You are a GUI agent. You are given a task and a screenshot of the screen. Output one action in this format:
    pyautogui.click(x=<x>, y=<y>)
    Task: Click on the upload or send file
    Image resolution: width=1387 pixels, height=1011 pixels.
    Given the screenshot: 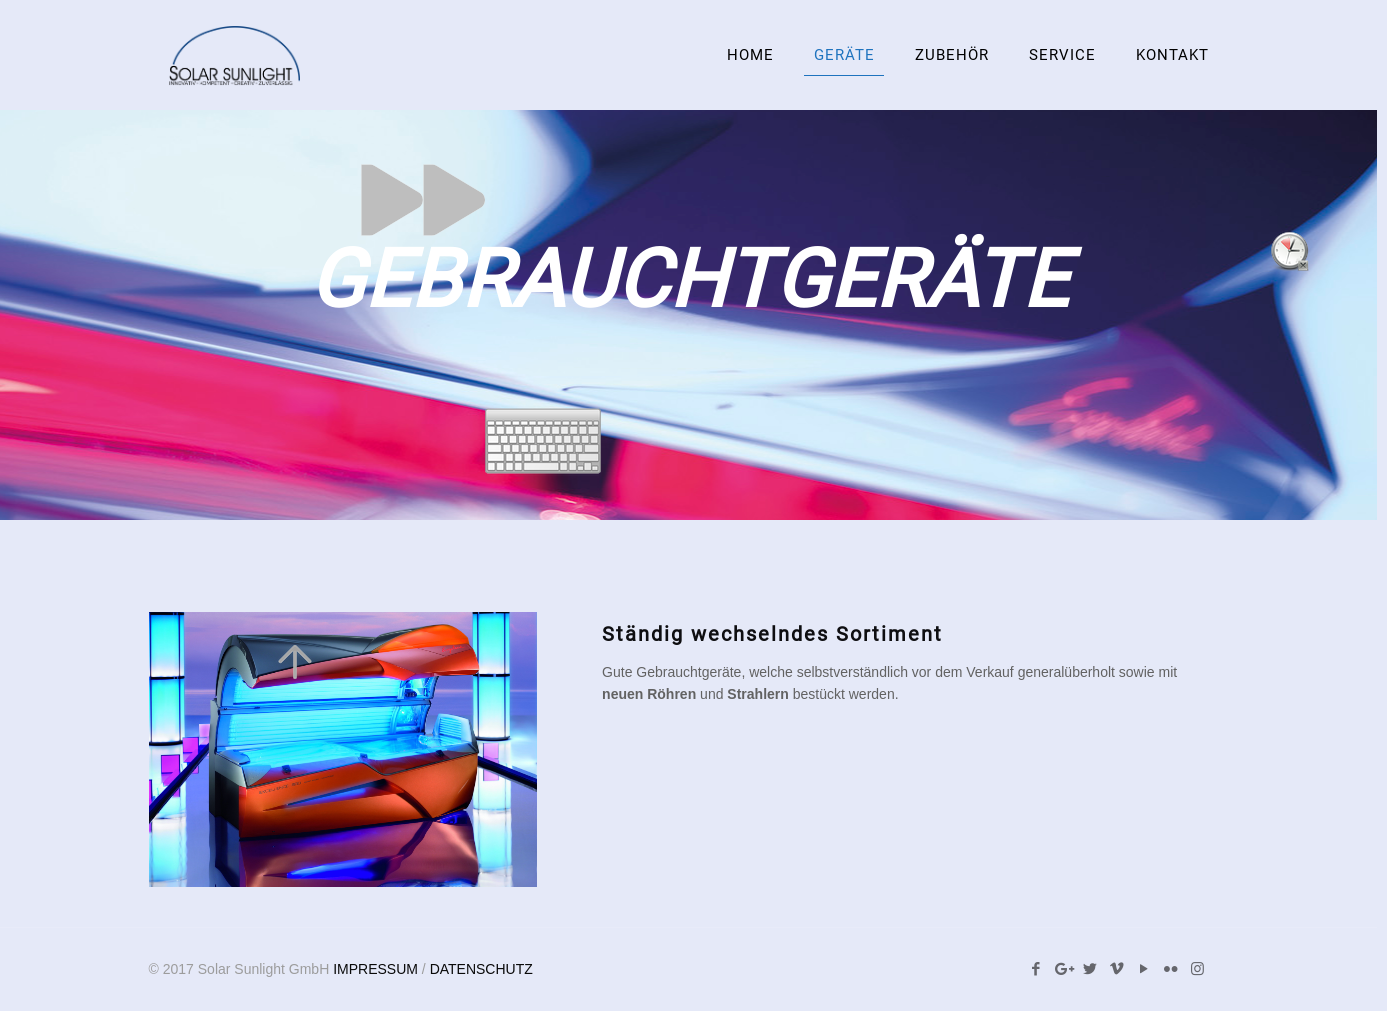 What is the action you would take?
    pyautogui.click(x=295, y=662)
    